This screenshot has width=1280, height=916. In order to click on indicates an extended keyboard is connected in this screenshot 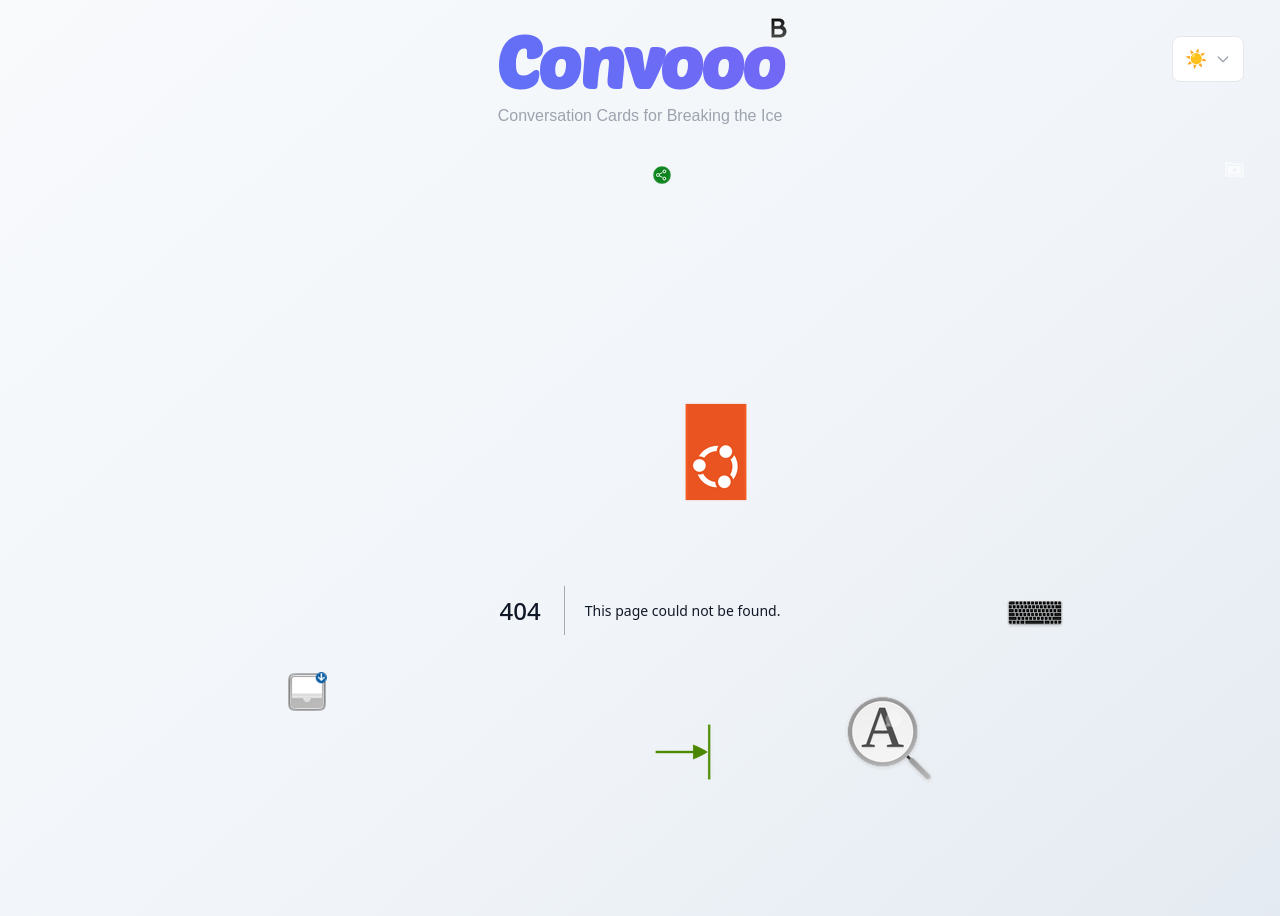, I will do `click(1035, 613)`.